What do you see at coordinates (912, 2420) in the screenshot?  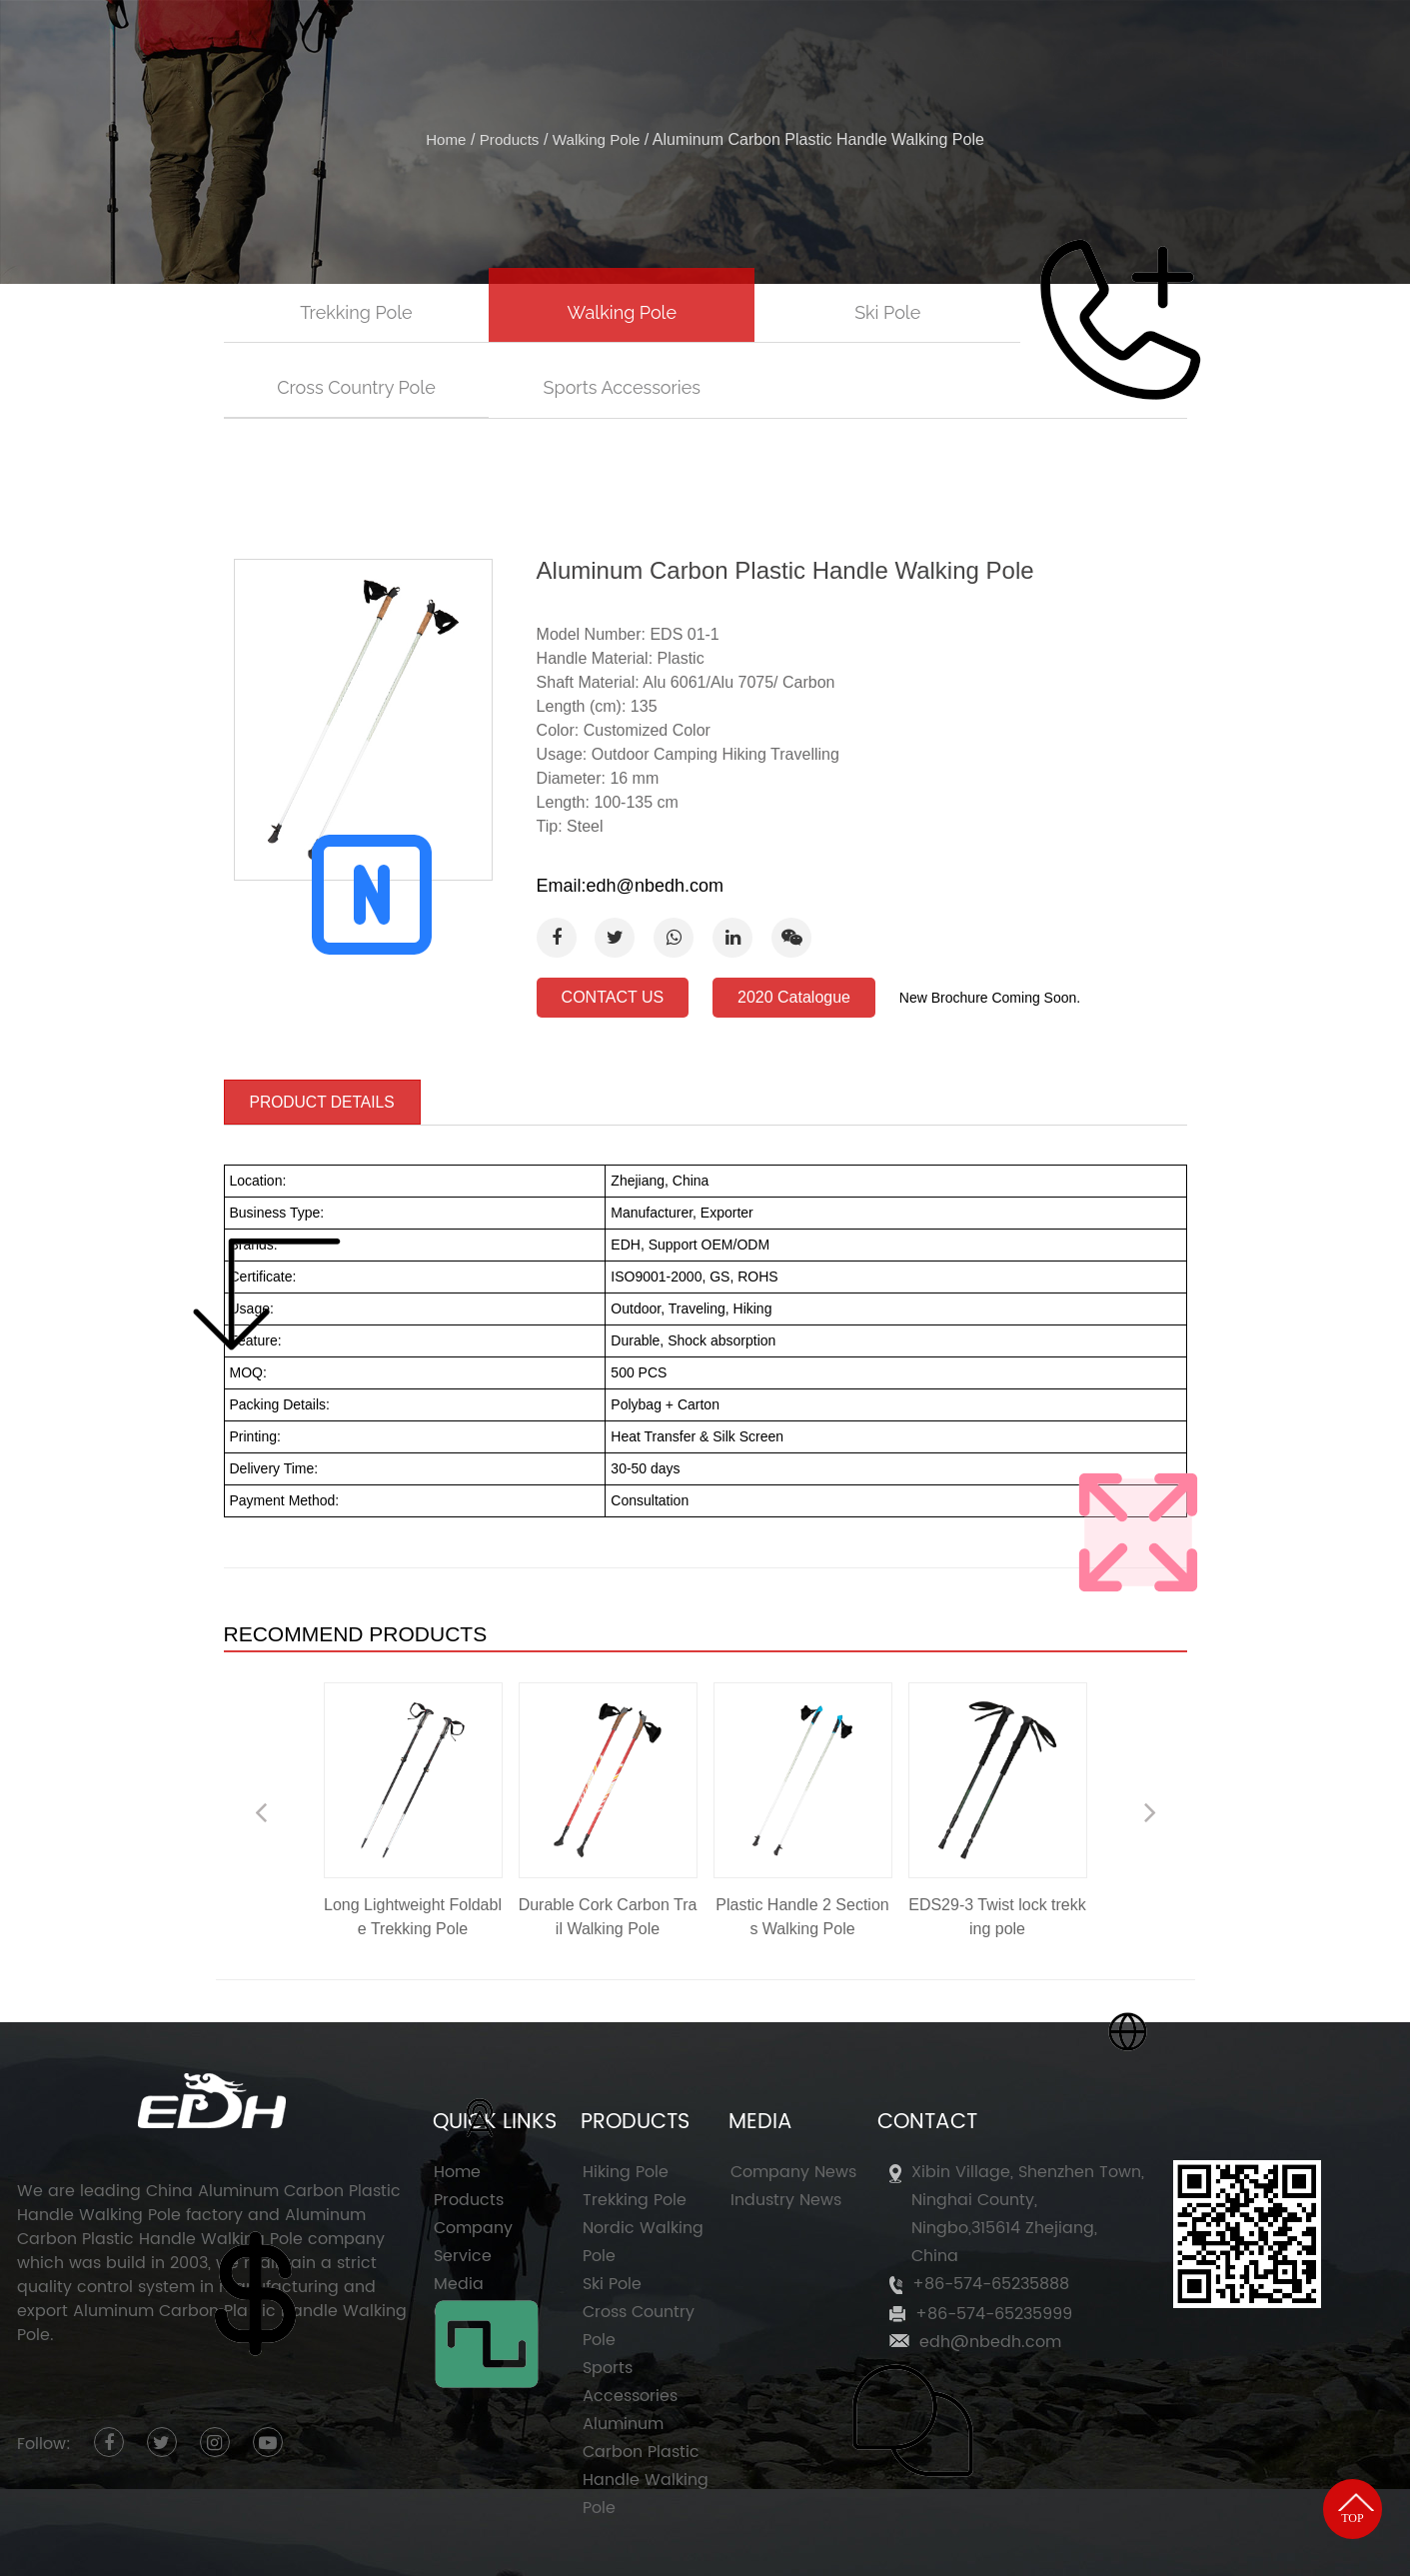 I see `open chat or messaging` at bounding box center [912, 2420].